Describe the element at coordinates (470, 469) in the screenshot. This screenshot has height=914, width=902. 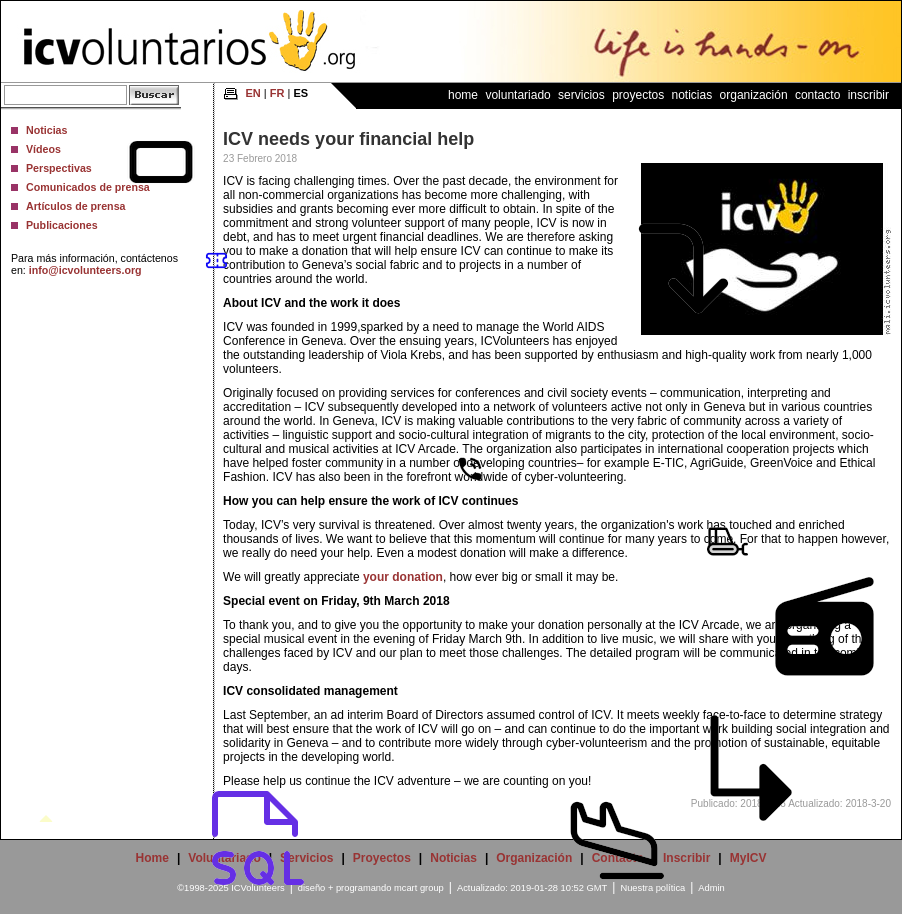
I see `indicates an active phone call in progress` at that location.